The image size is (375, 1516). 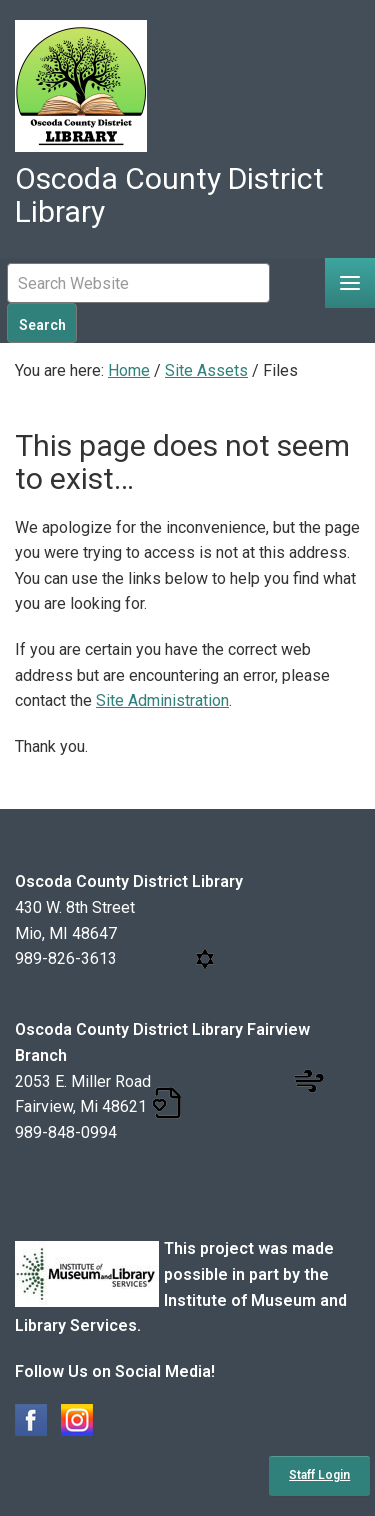 I want to click on indicates jewish or hebrew content, so click(x=205, y=959).